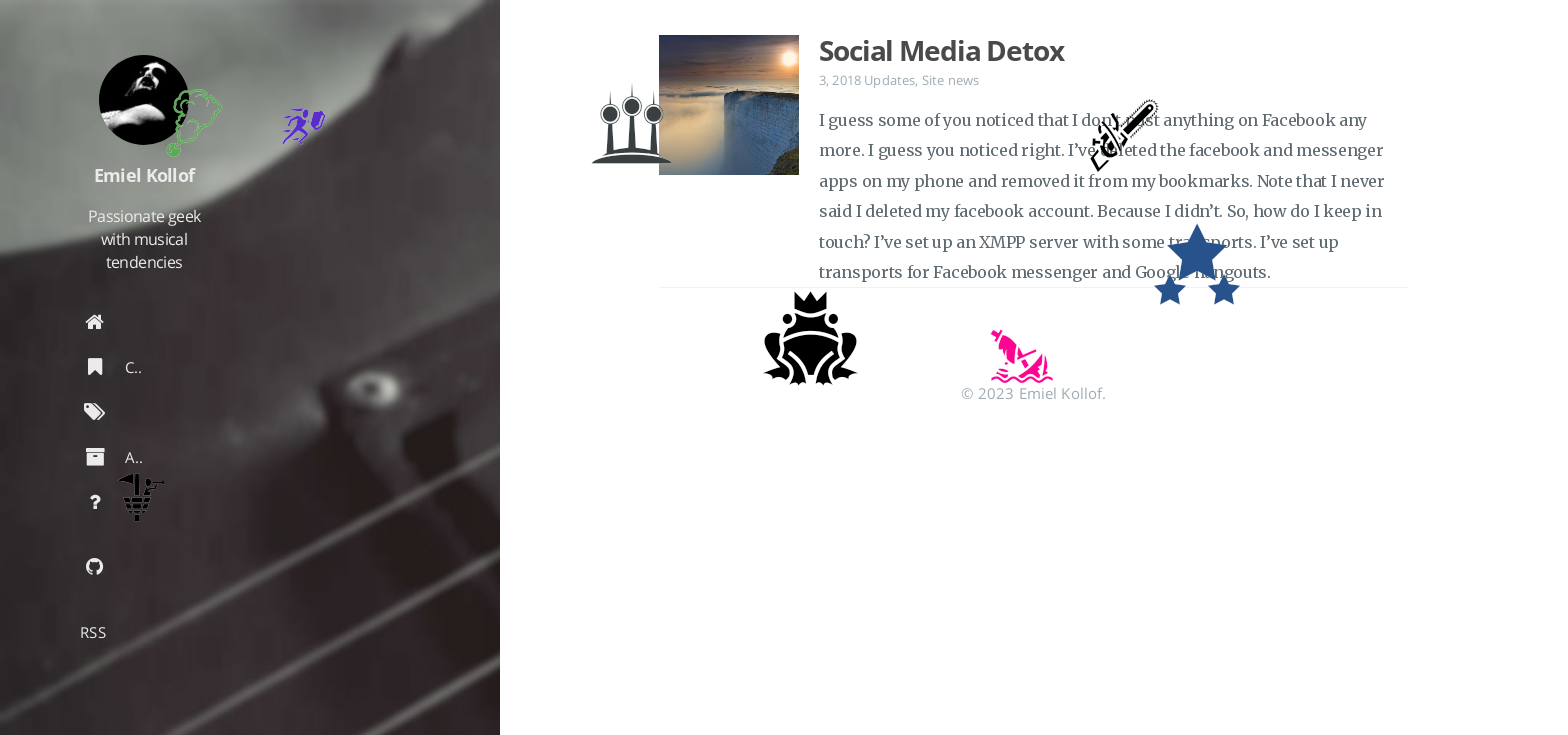  I want to click on activate smoke bomb ability in game, so click(194, 123).